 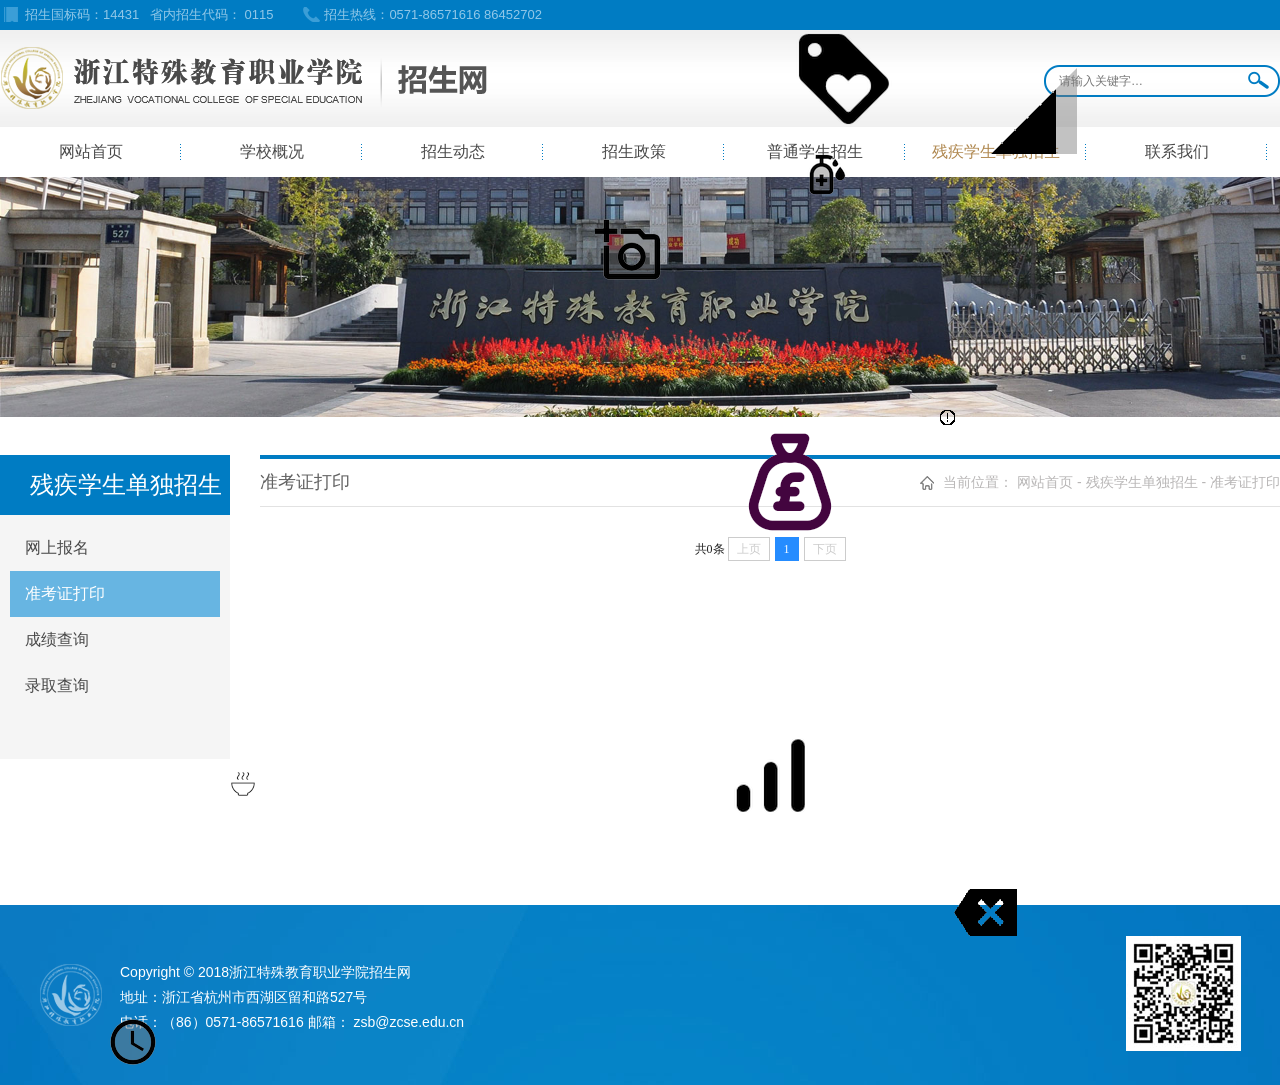 What do you see at coordinates (1034, 111) in the screenshot?
I see `indicates current cellular network signal strength` at bounding box center [1034, 111].